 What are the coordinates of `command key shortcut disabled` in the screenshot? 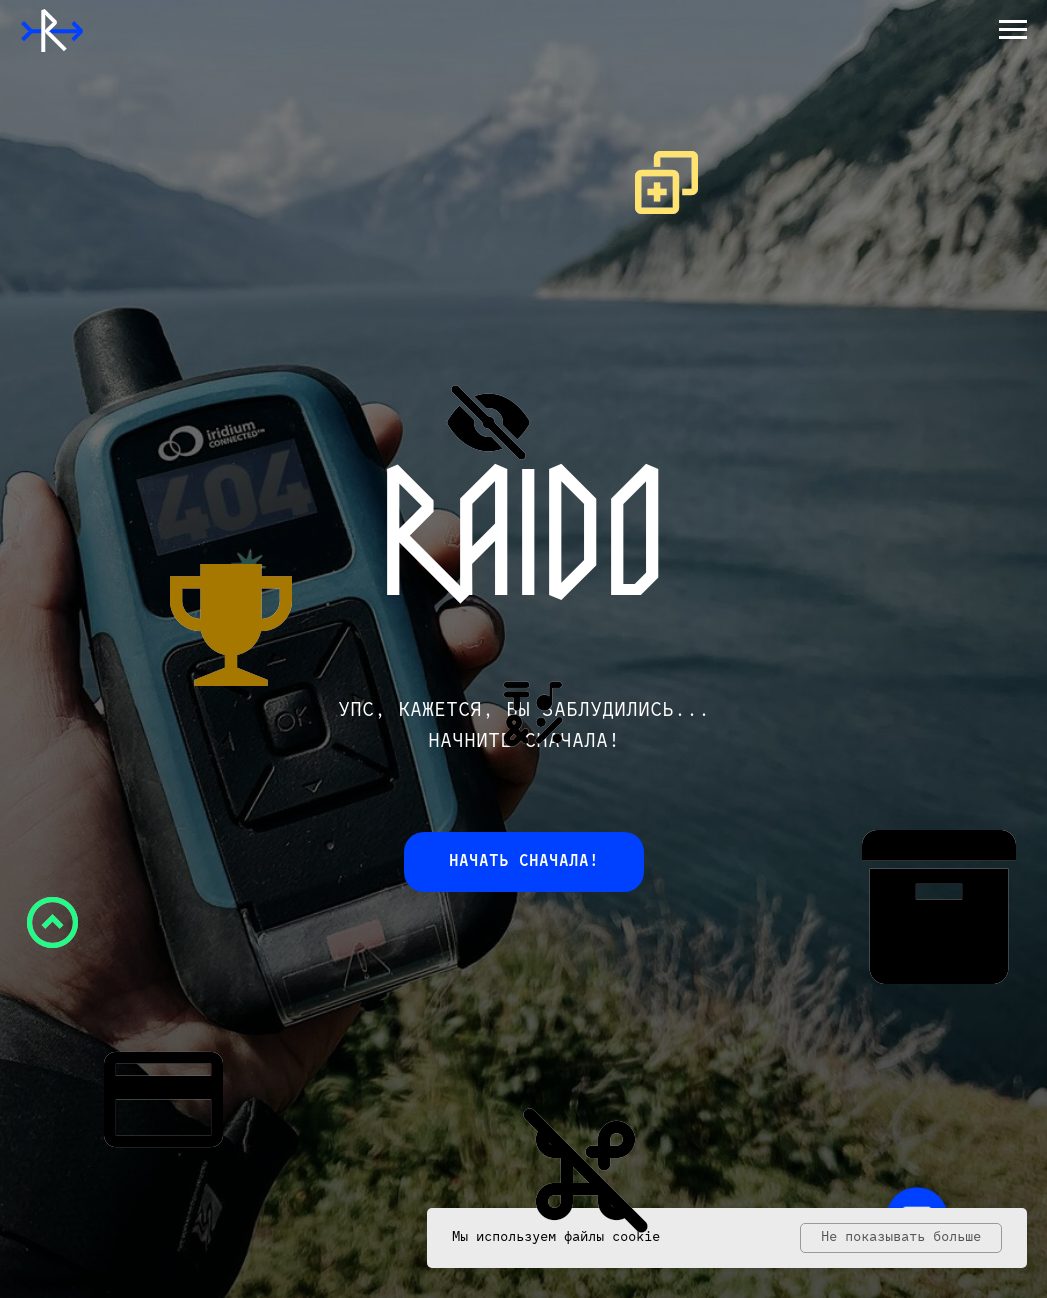 It's located at (585, 1170).